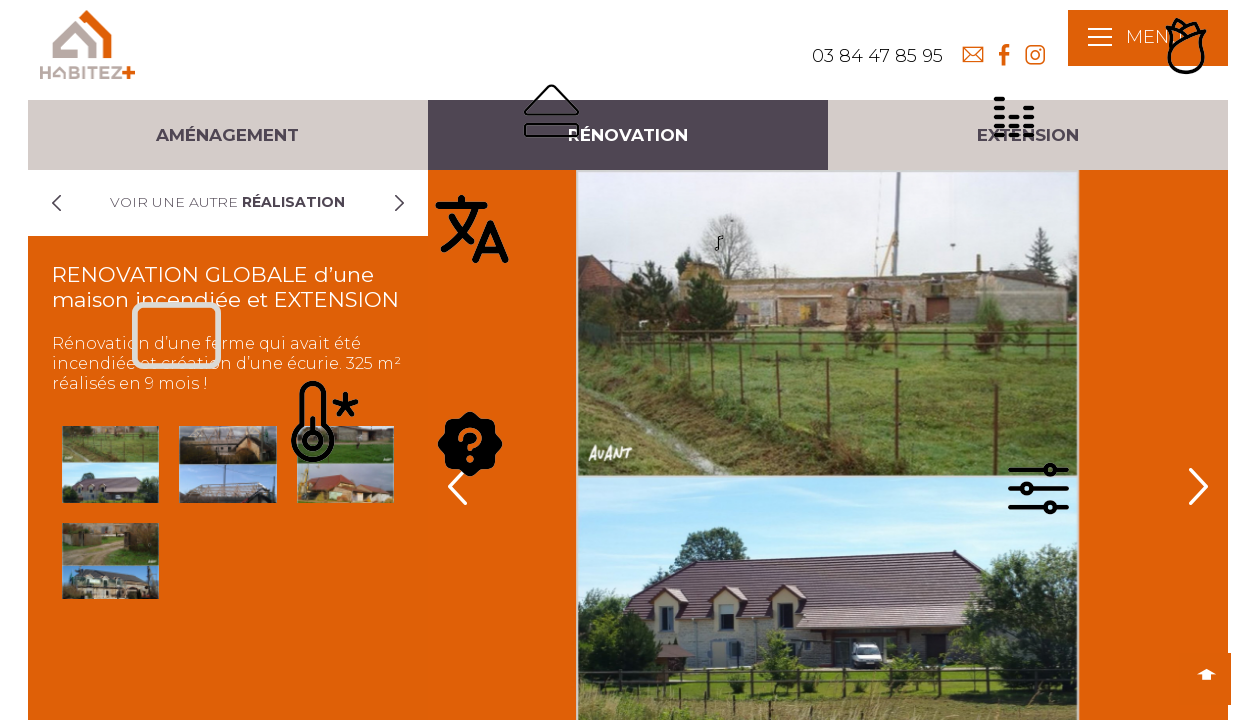 The height and width of the screenshot is (720, 1256). Describe the element at coordinates (176, 335) in the screenshot. I see `switch to landscape tablet view` at that location.